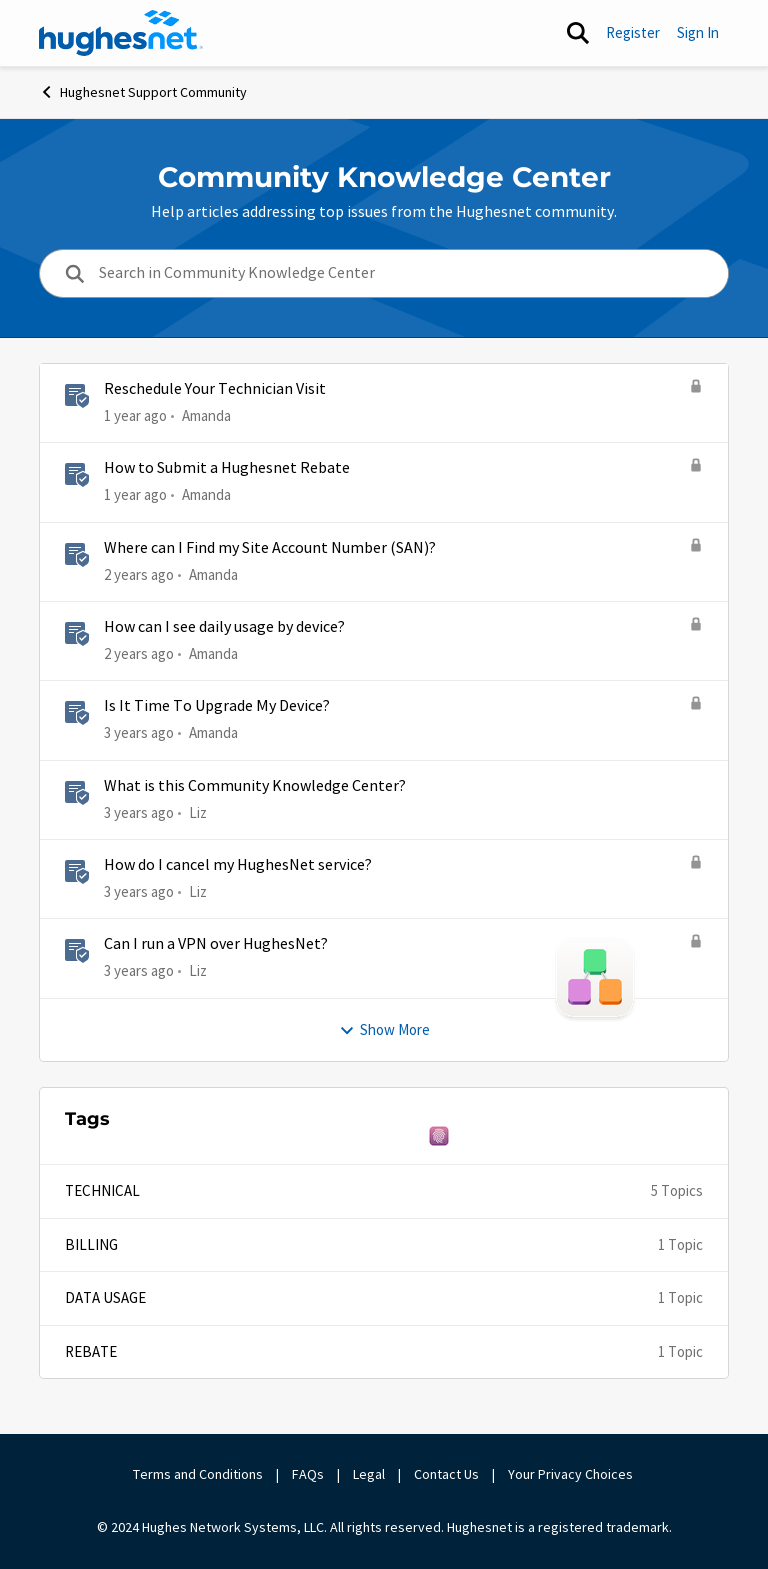  I want to click on open fingerprint authentication settings, so click(439, 1136).